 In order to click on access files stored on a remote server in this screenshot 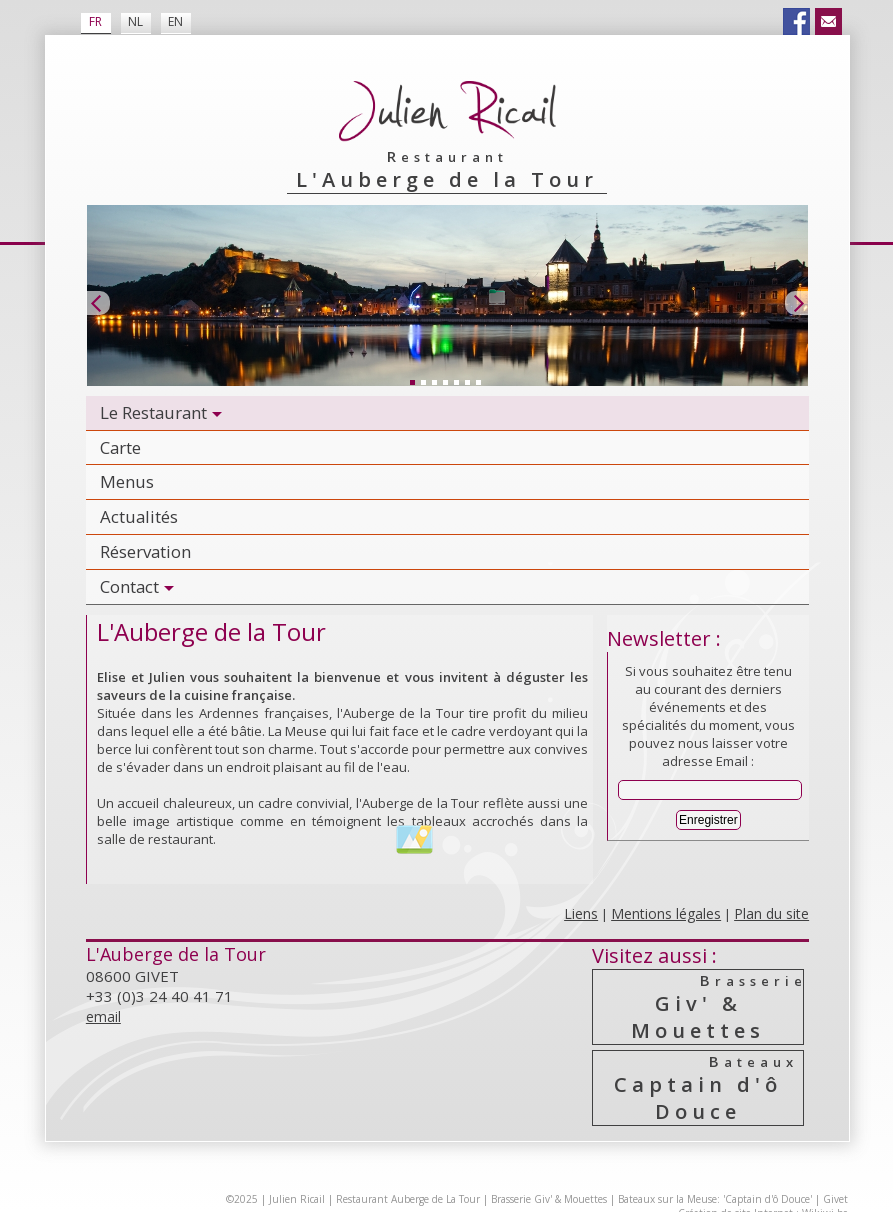, I will do `click(497, 297)`.